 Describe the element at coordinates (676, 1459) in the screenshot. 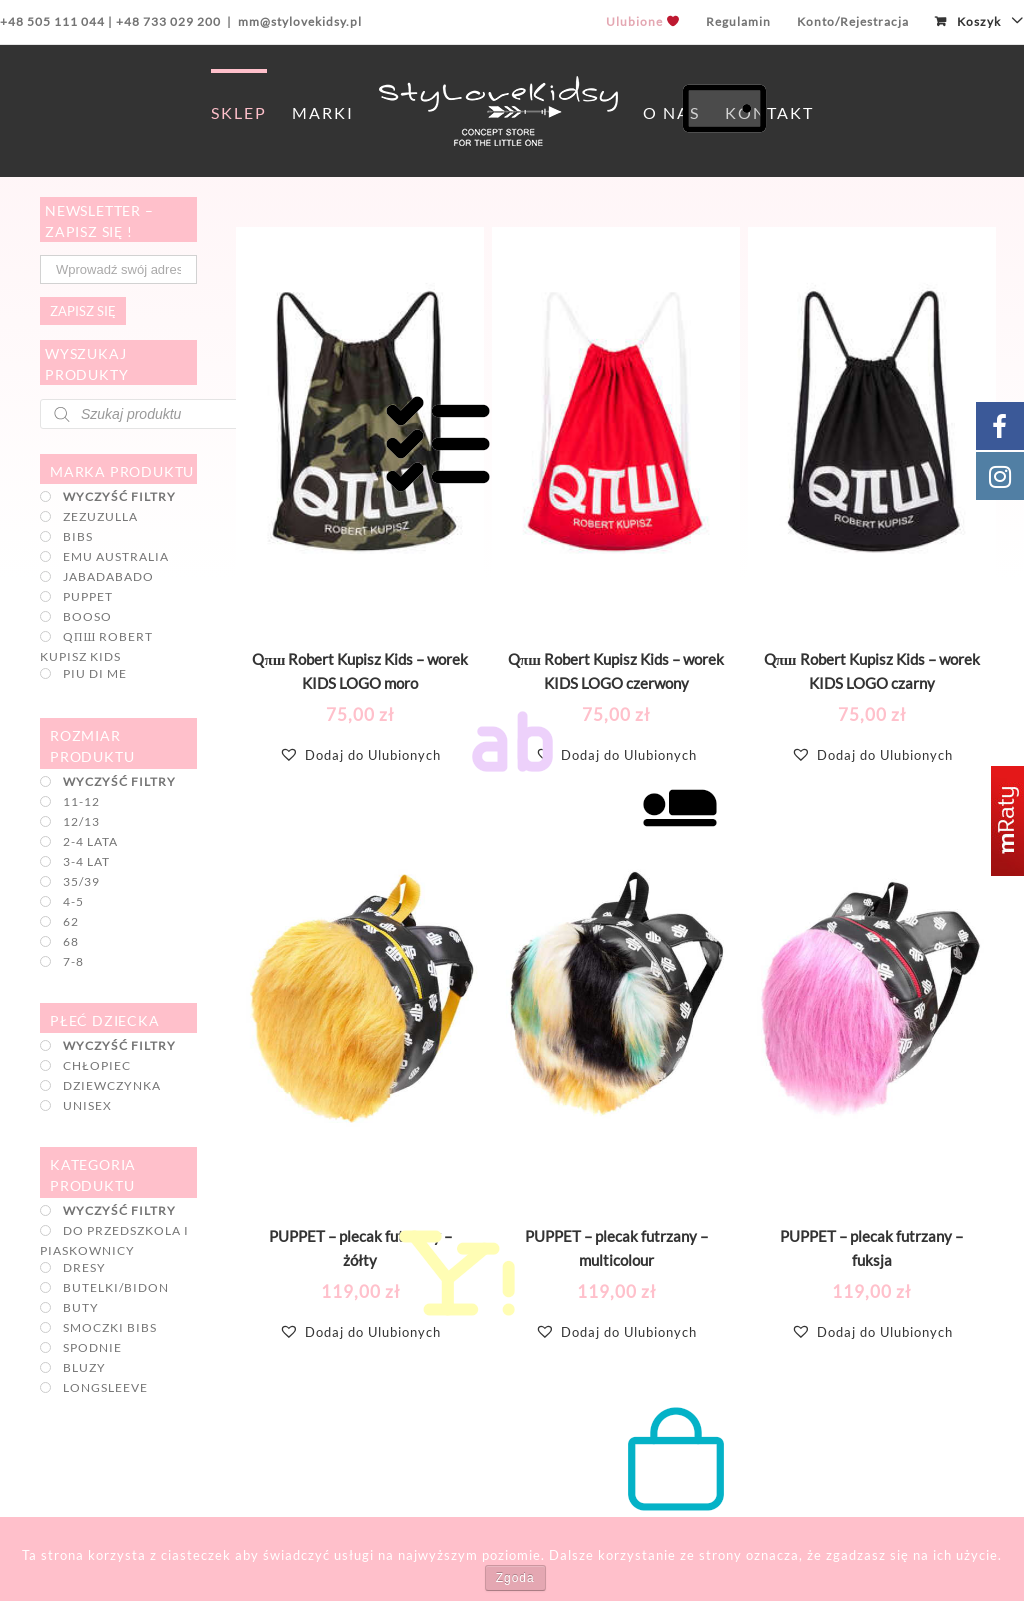

I see `view your shopping bag` at that location.